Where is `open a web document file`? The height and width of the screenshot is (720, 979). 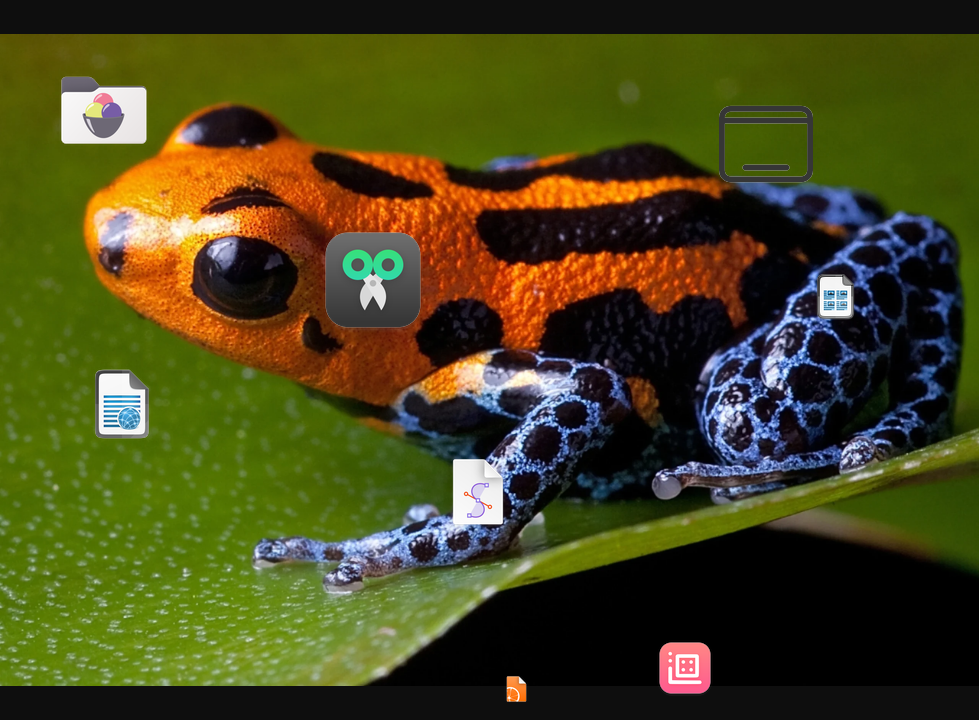
open a web document file is located at coordinates (122, 404).